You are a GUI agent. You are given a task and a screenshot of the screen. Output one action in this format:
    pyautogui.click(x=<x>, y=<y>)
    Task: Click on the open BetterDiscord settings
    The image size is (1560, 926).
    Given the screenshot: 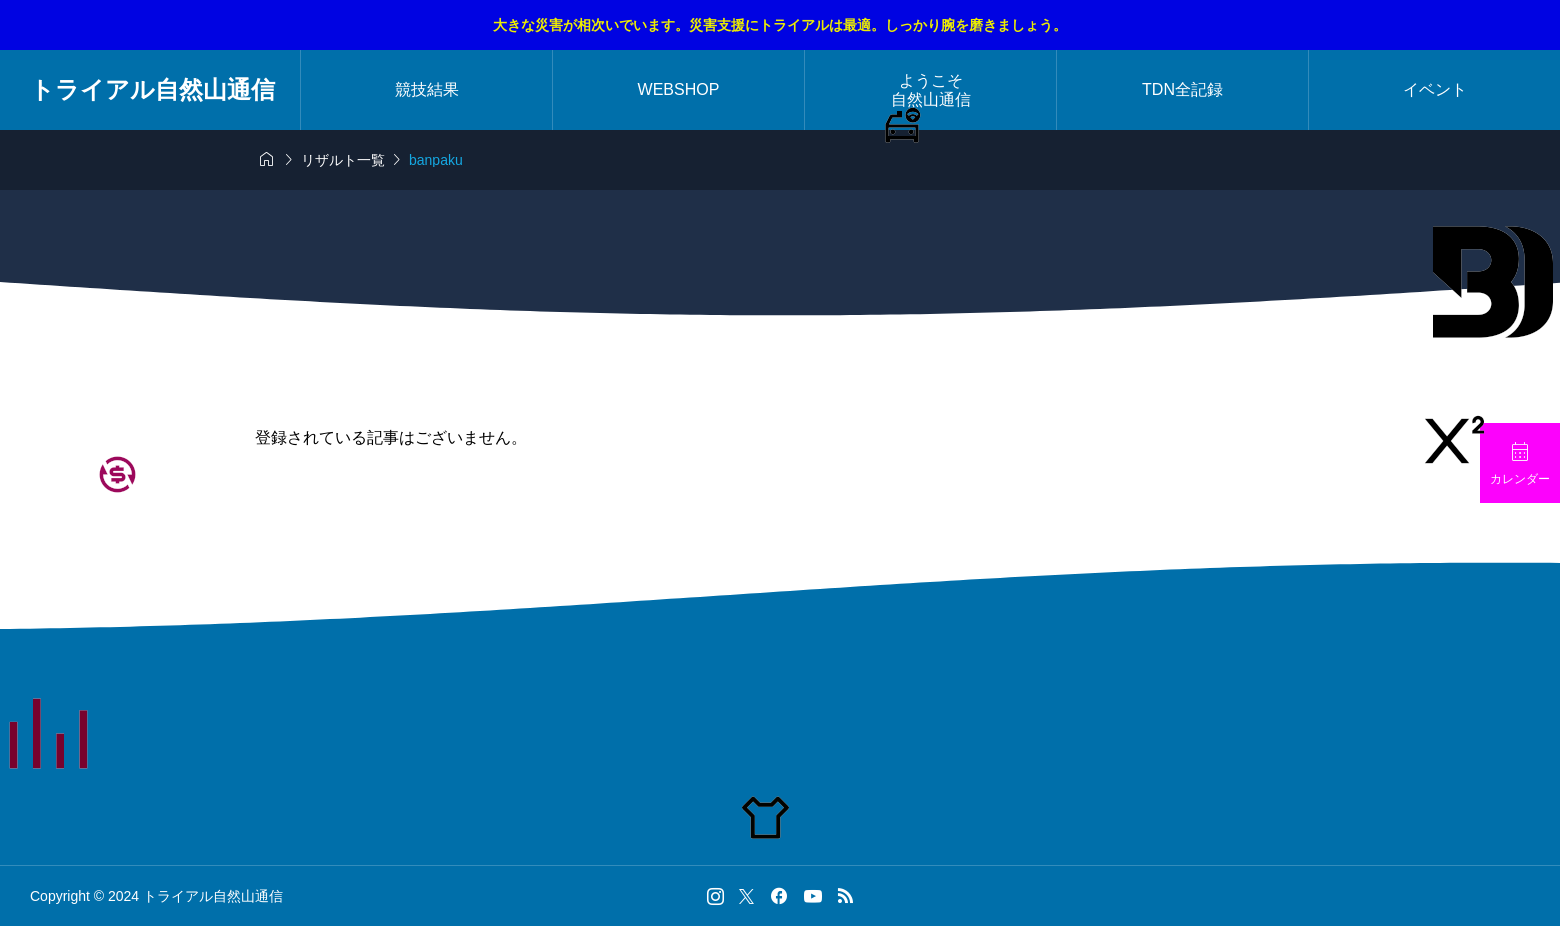 What is the action you would take?
    pyautogui.click(x=1493, y=282)
    